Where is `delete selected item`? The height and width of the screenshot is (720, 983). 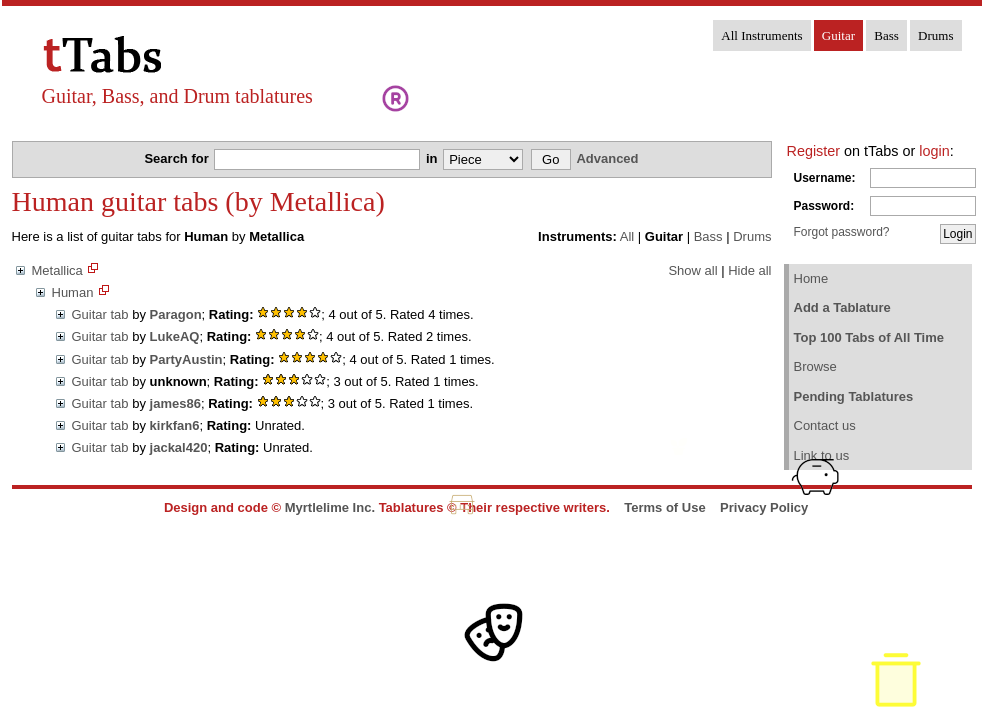
delete selected item is located at coordinates (896, 682).